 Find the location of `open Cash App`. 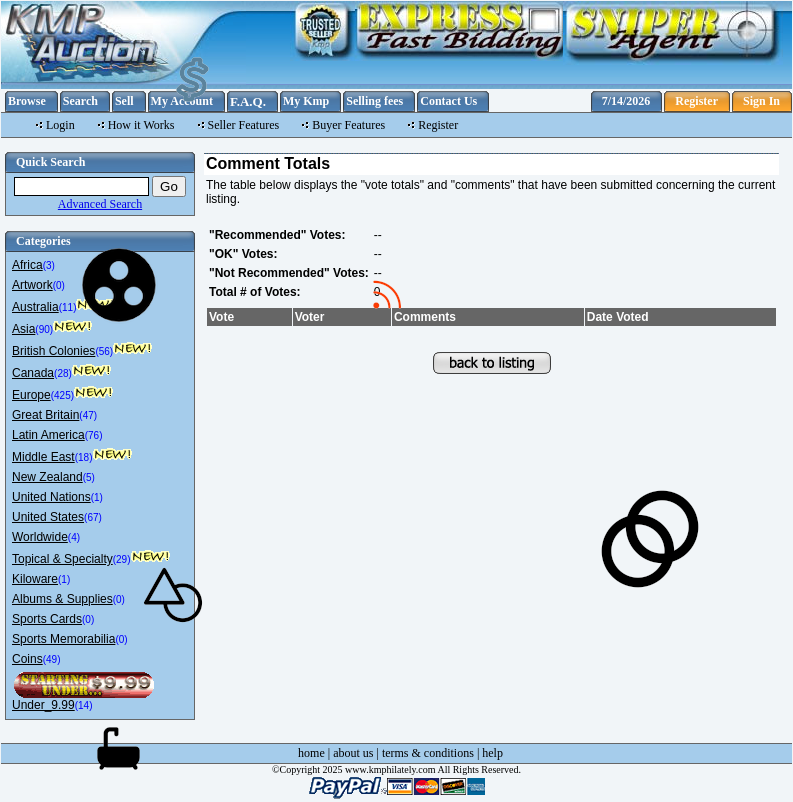

open Cash App is located at coordinates (192, 79).